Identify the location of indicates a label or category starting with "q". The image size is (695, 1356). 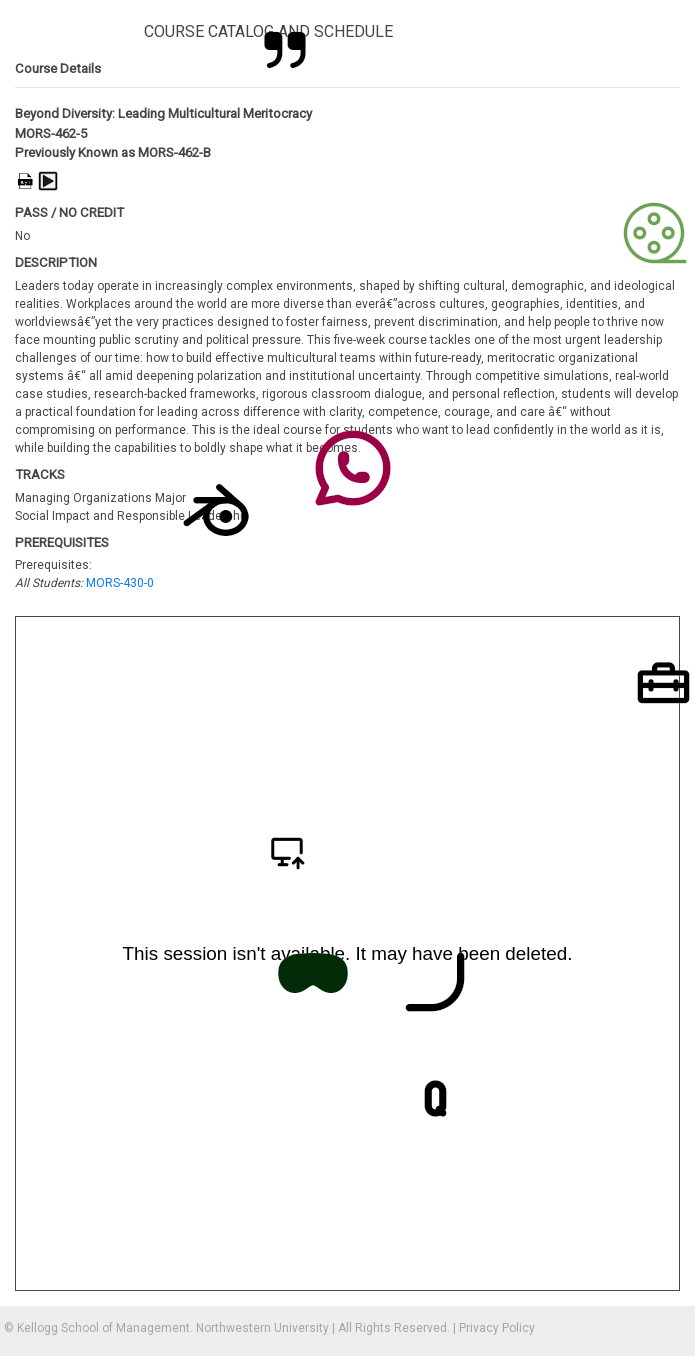
(435, 1098).